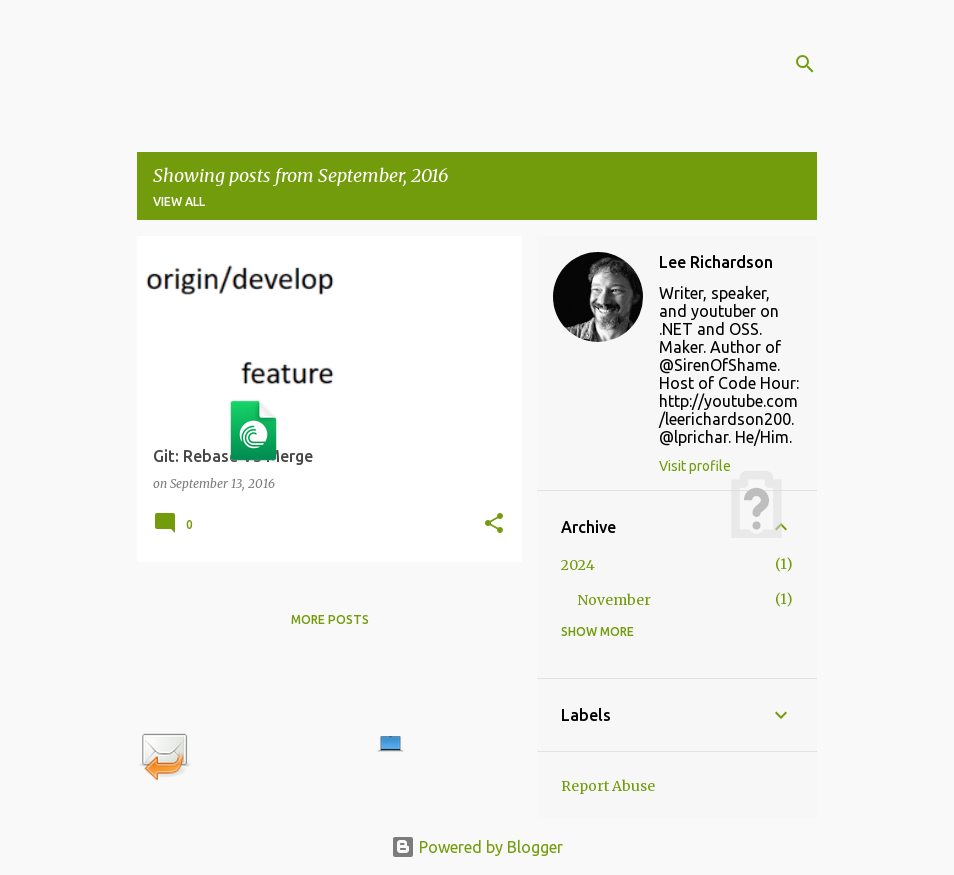 This screenshot has width=954, height=875. I want to click on indicates battery not detected or missing, so click(756, 504).